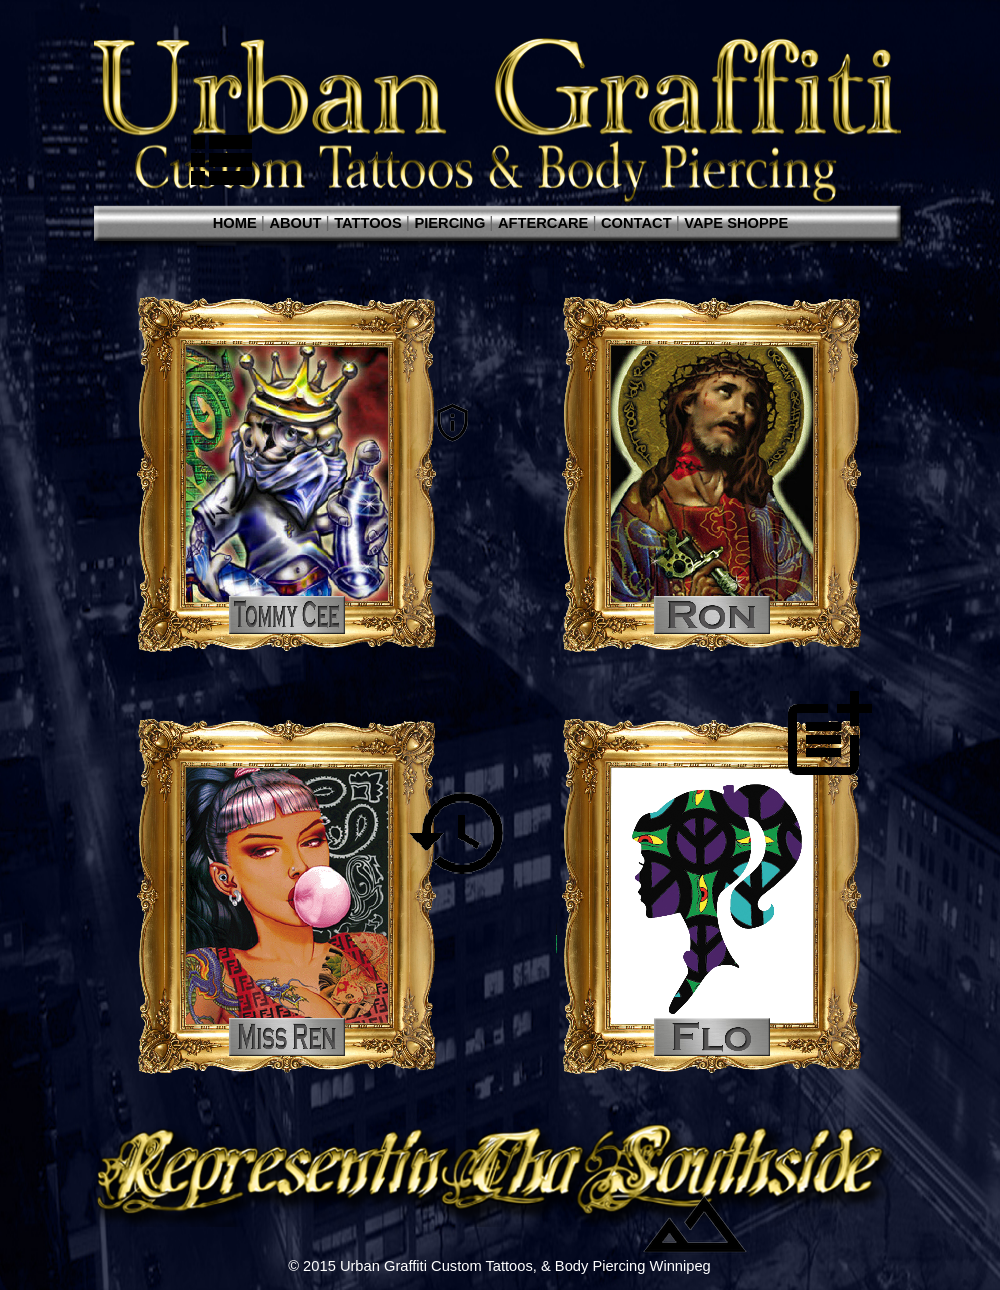  Describe the element at coordinates (452, 422) in the screenshot. I see `view privacy policy or security information` at that location.